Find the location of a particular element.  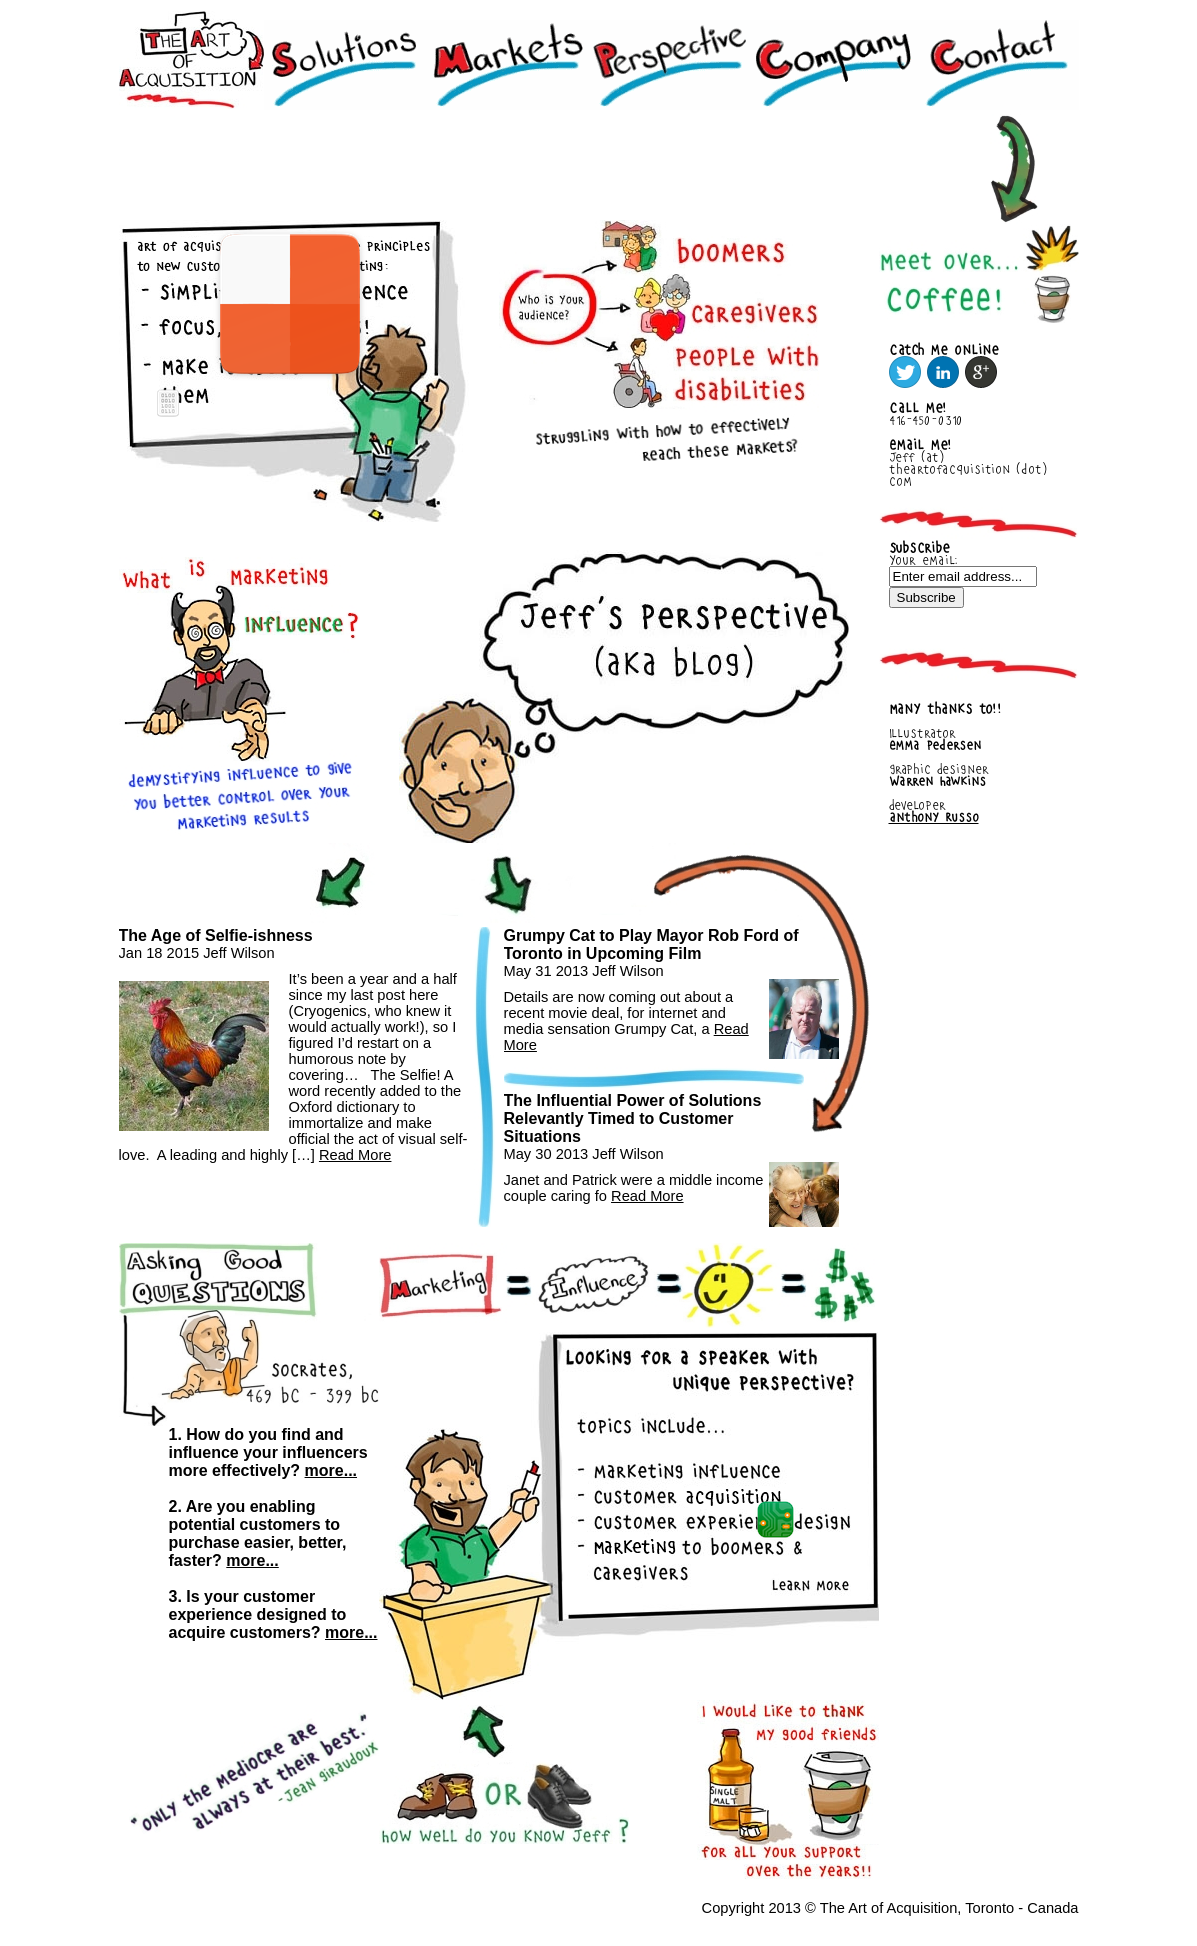

switch to the top-left workspace is located at coordinates (290, 304).